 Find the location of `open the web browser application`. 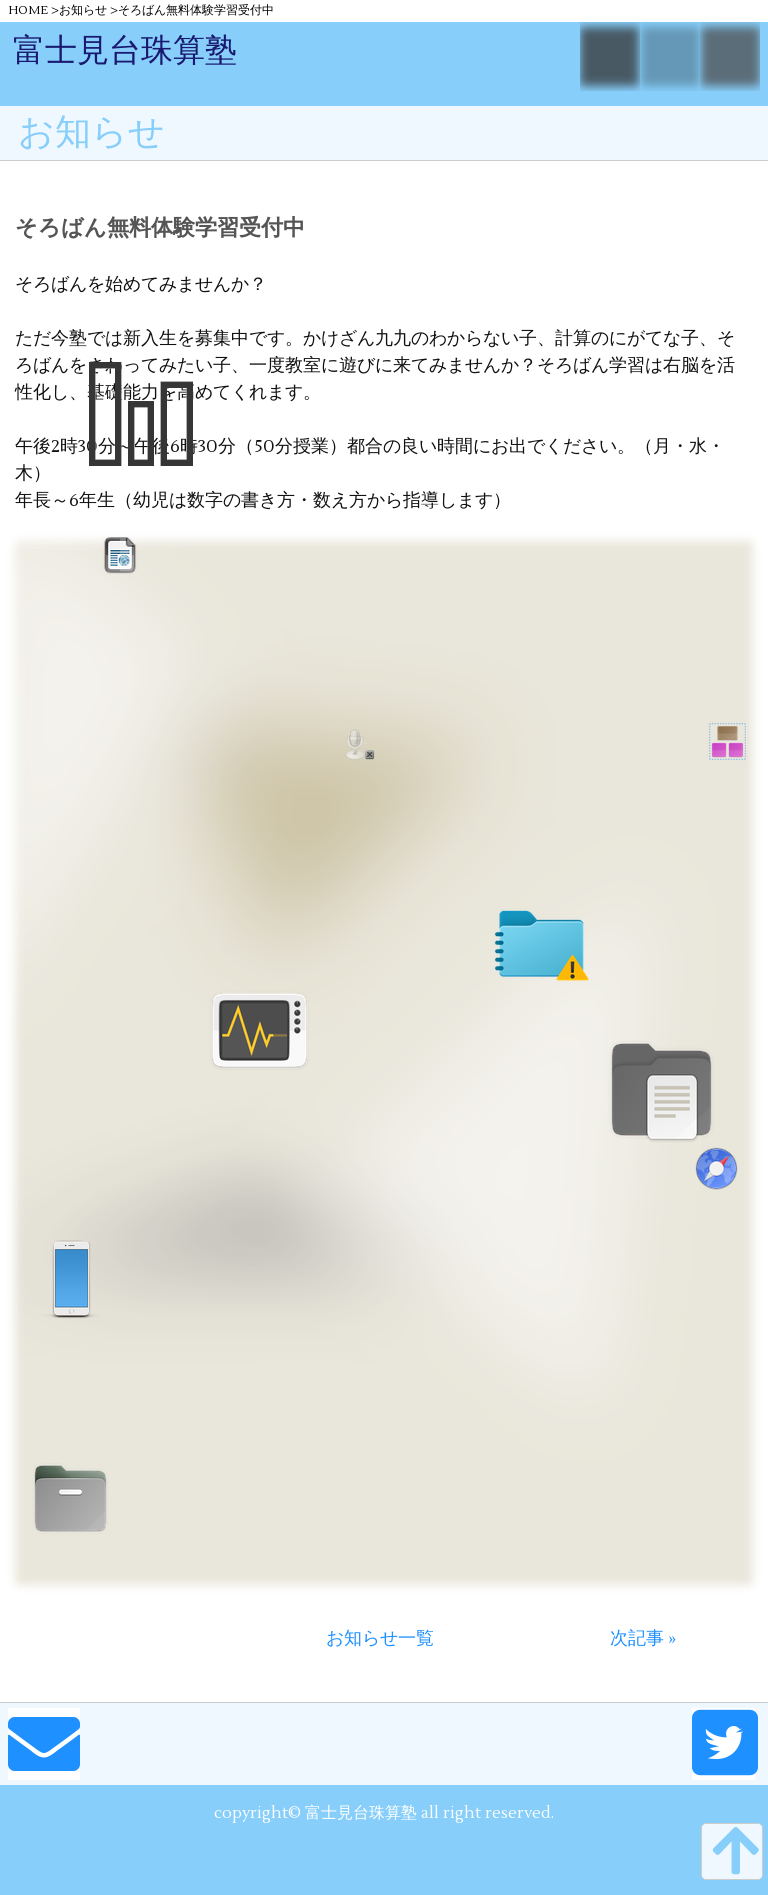

open the web browser application is located at coordinates (716, 1168).